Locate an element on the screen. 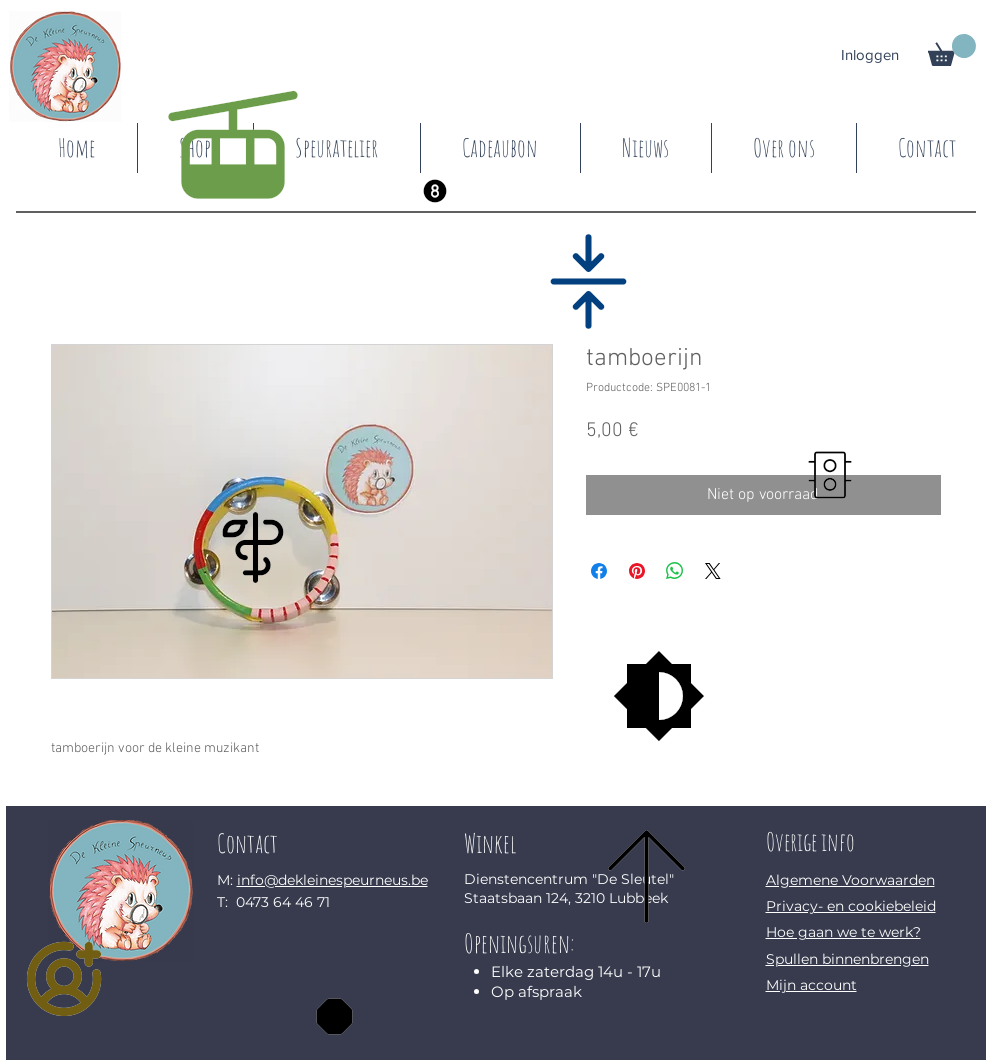 This screenshot has width=991, height=1060. collapse content vertically is located at coordinates (588, 281).